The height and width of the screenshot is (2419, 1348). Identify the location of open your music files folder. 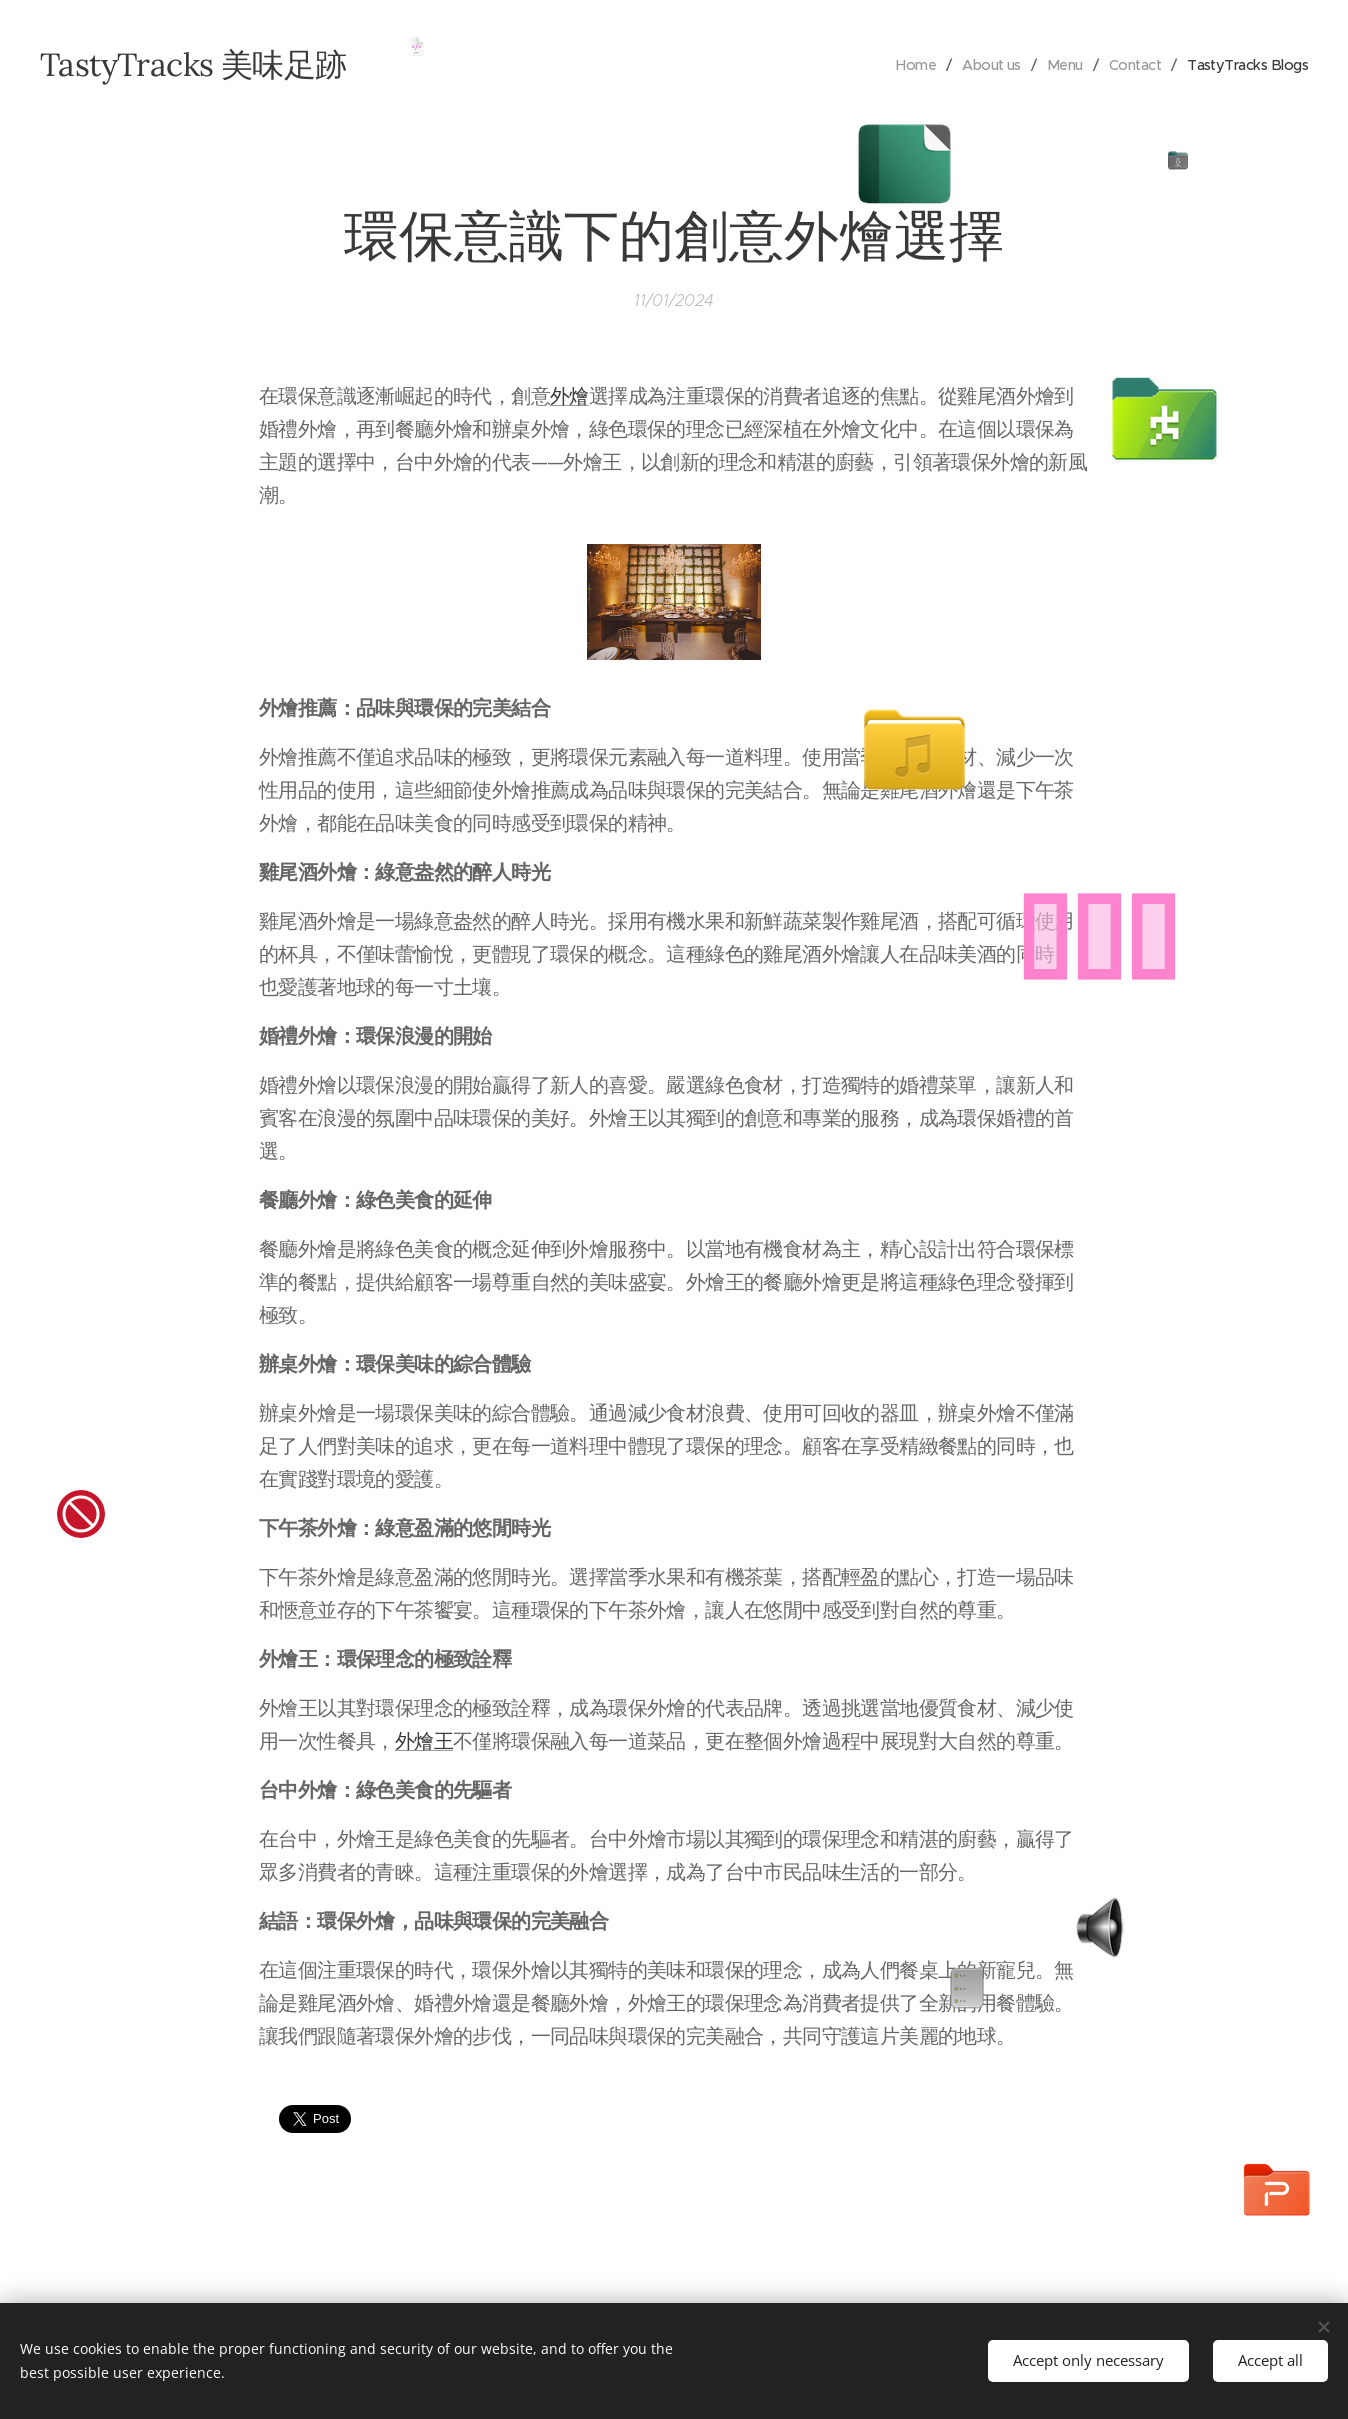
(914, 749).